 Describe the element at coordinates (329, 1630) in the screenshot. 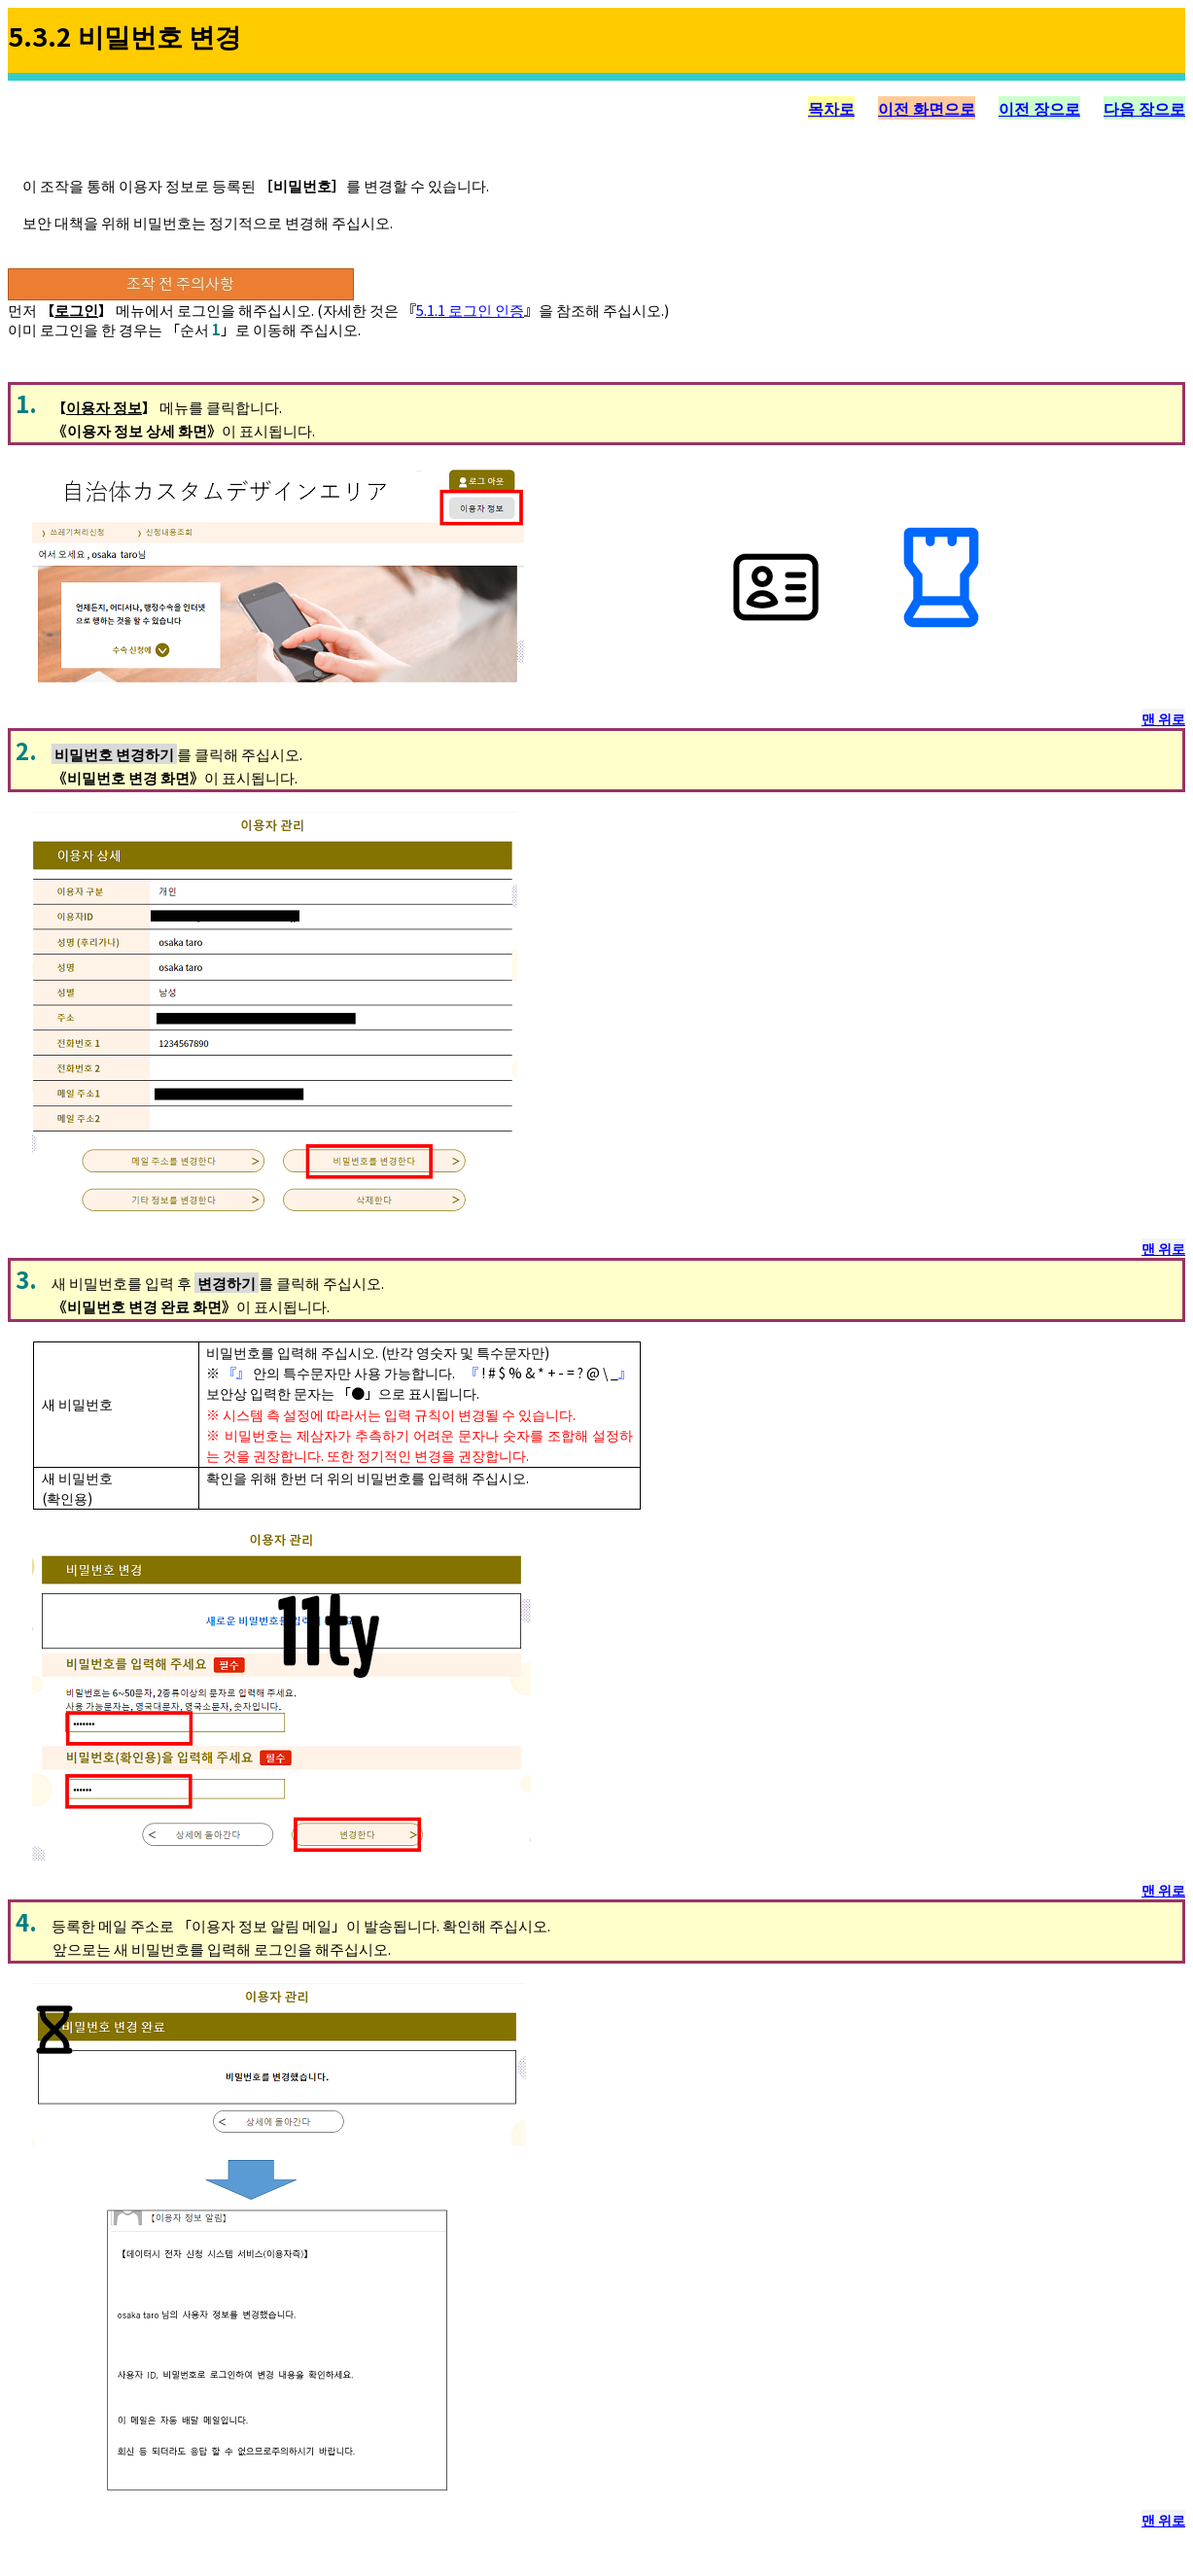

I see `Eleventy static site generator logo` at that location.